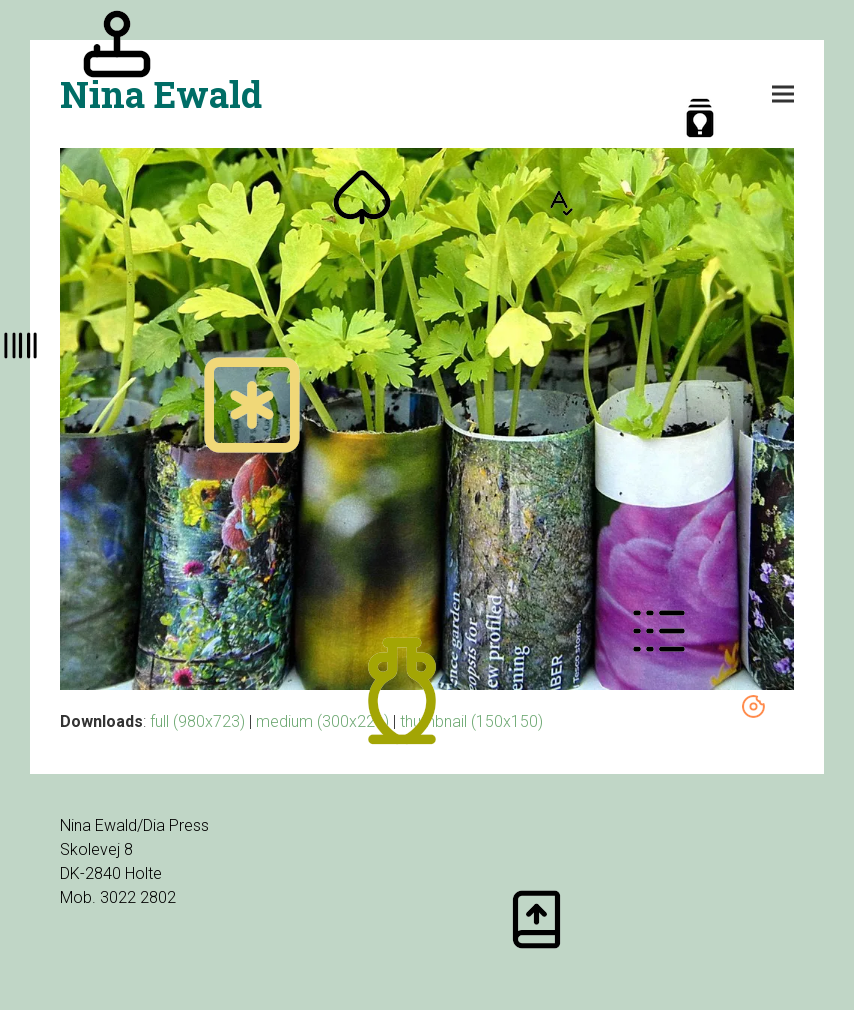 This screenshot has height=1010, width=854. Describe the element at coordinates (252, 405) in the screenshot. I see `enter a password or PIN field` at that location.